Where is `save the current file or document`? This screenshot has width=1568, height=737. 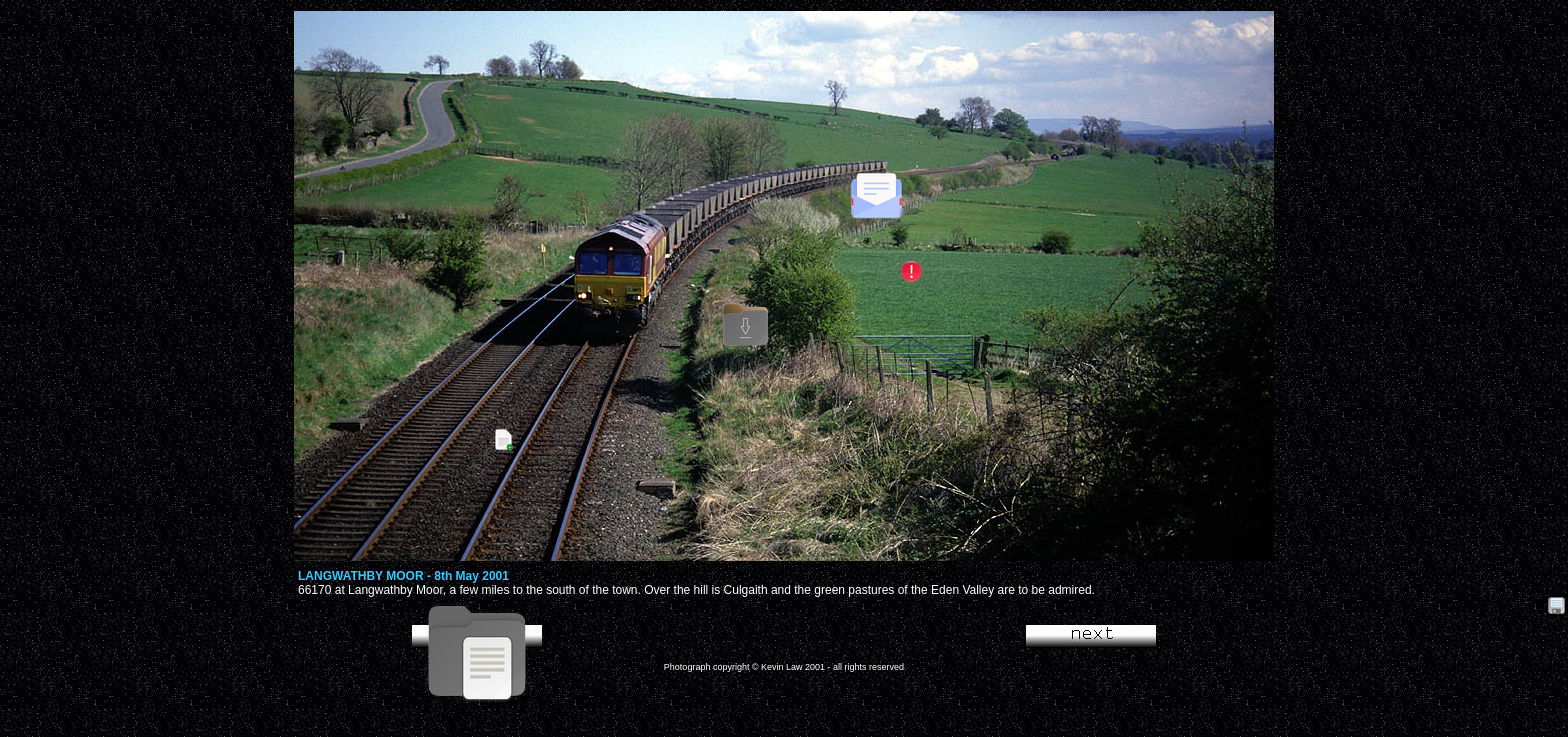 save the current file or document is located at coordinates (1556, 605).